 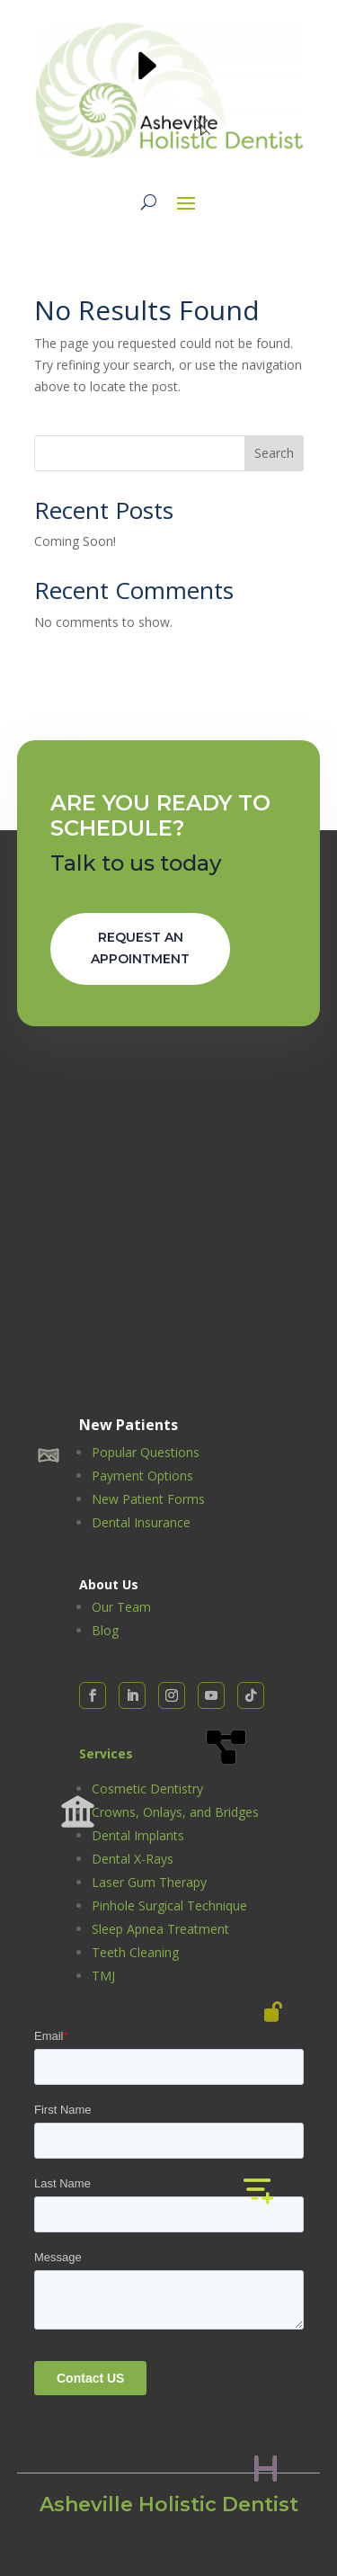 I want to click on access educational or institutional resources, so click(x=77, y=1811).